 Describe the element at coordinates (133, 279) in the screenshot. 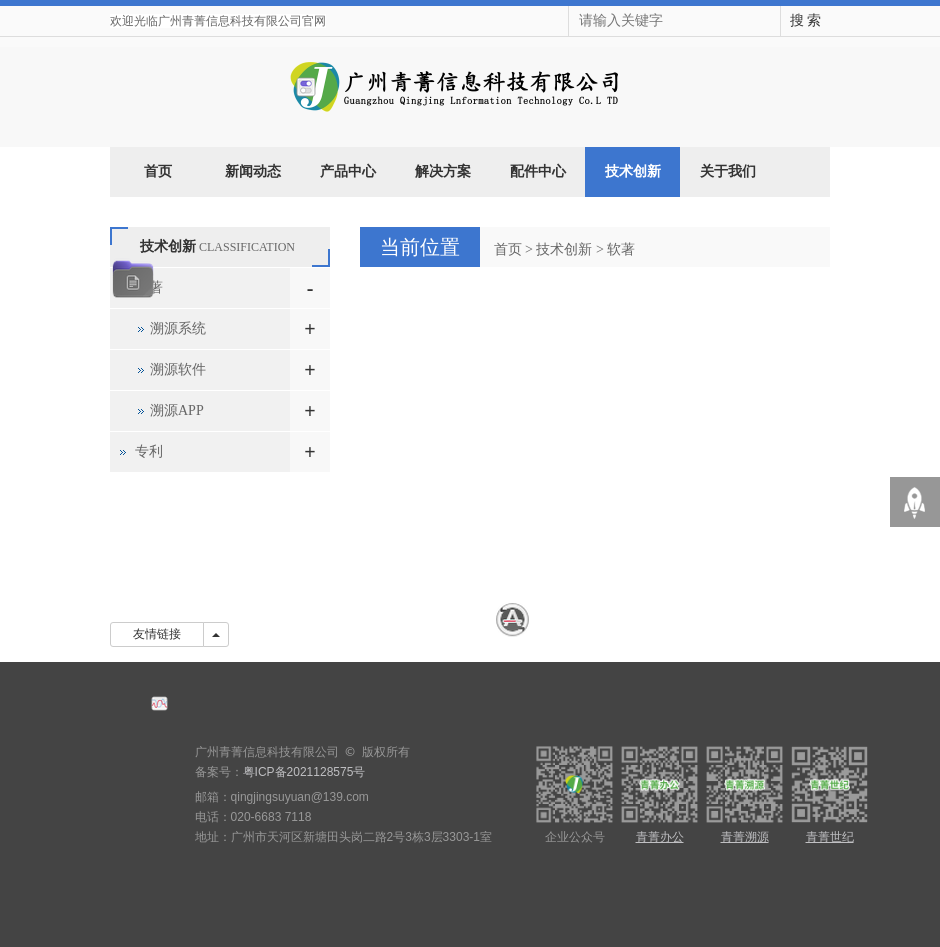

I see `open your documents folder` at that location.